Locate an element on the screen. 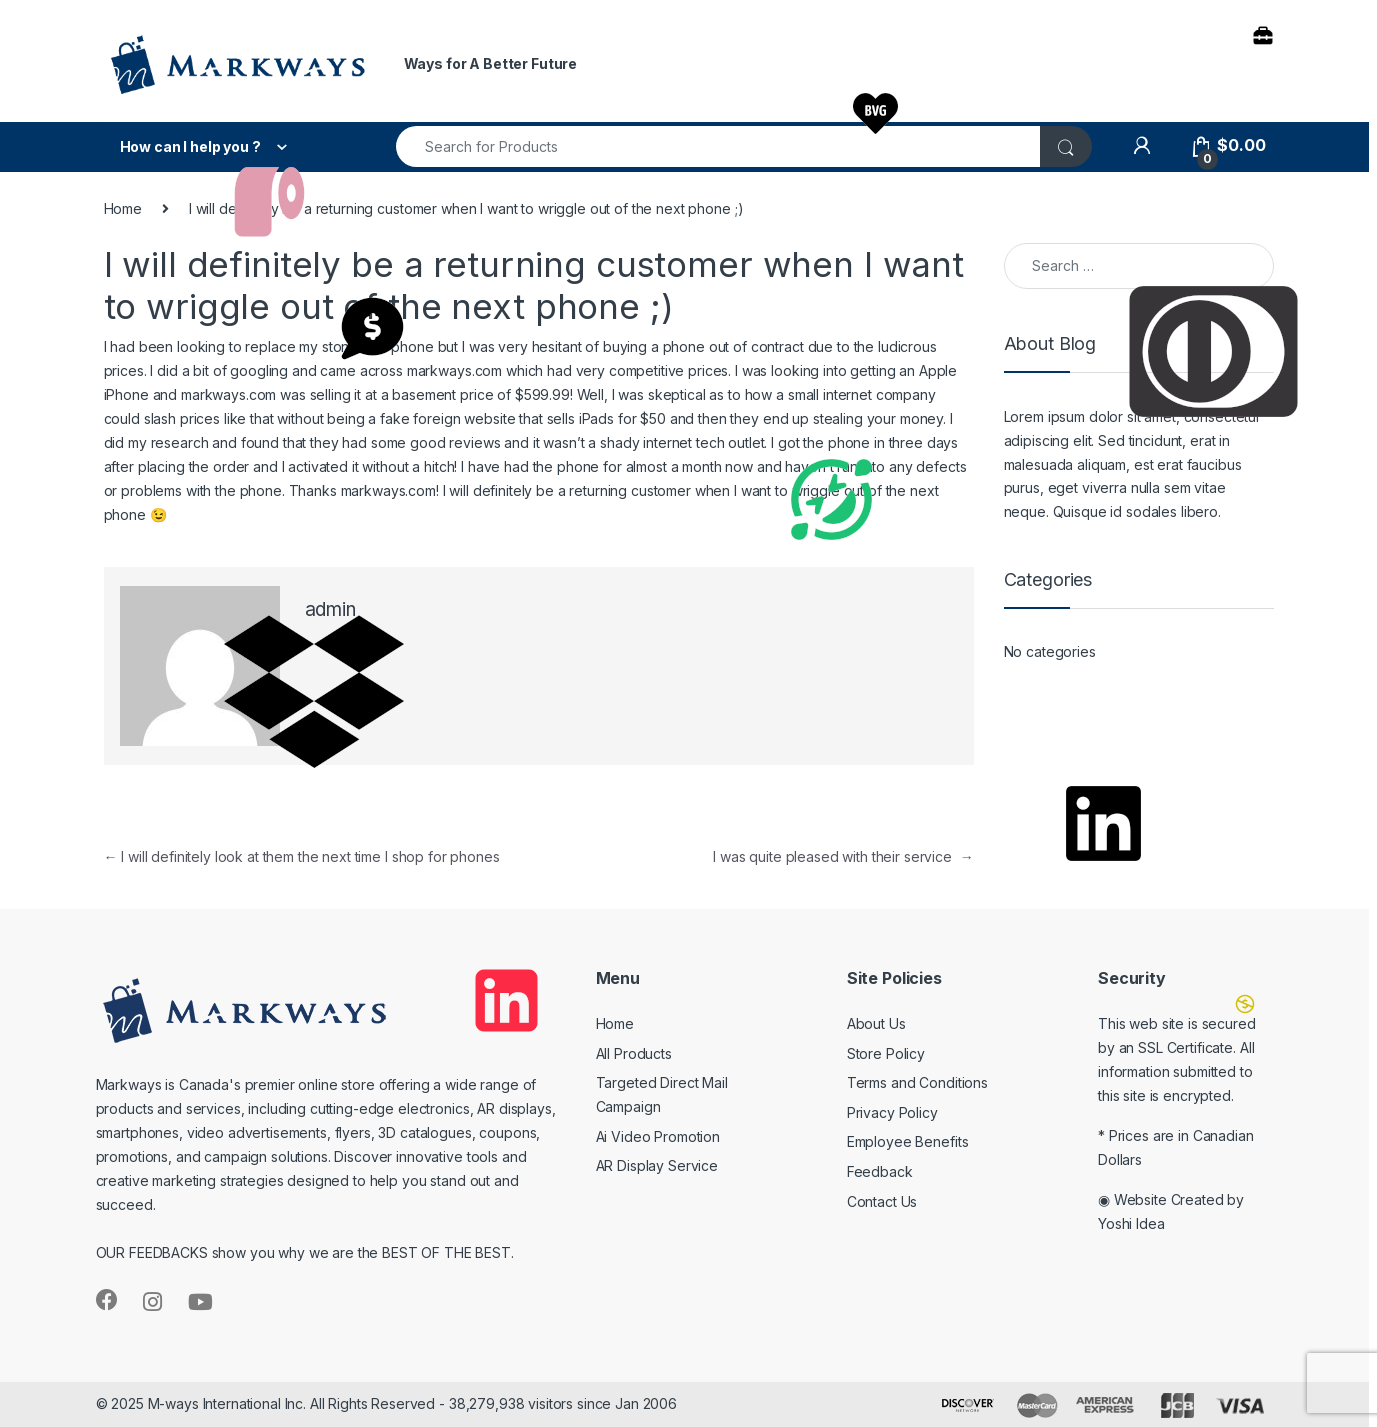 This screenshot has height=1427, width=1377. access tools and utilities is located at coordinates (1263, 36).